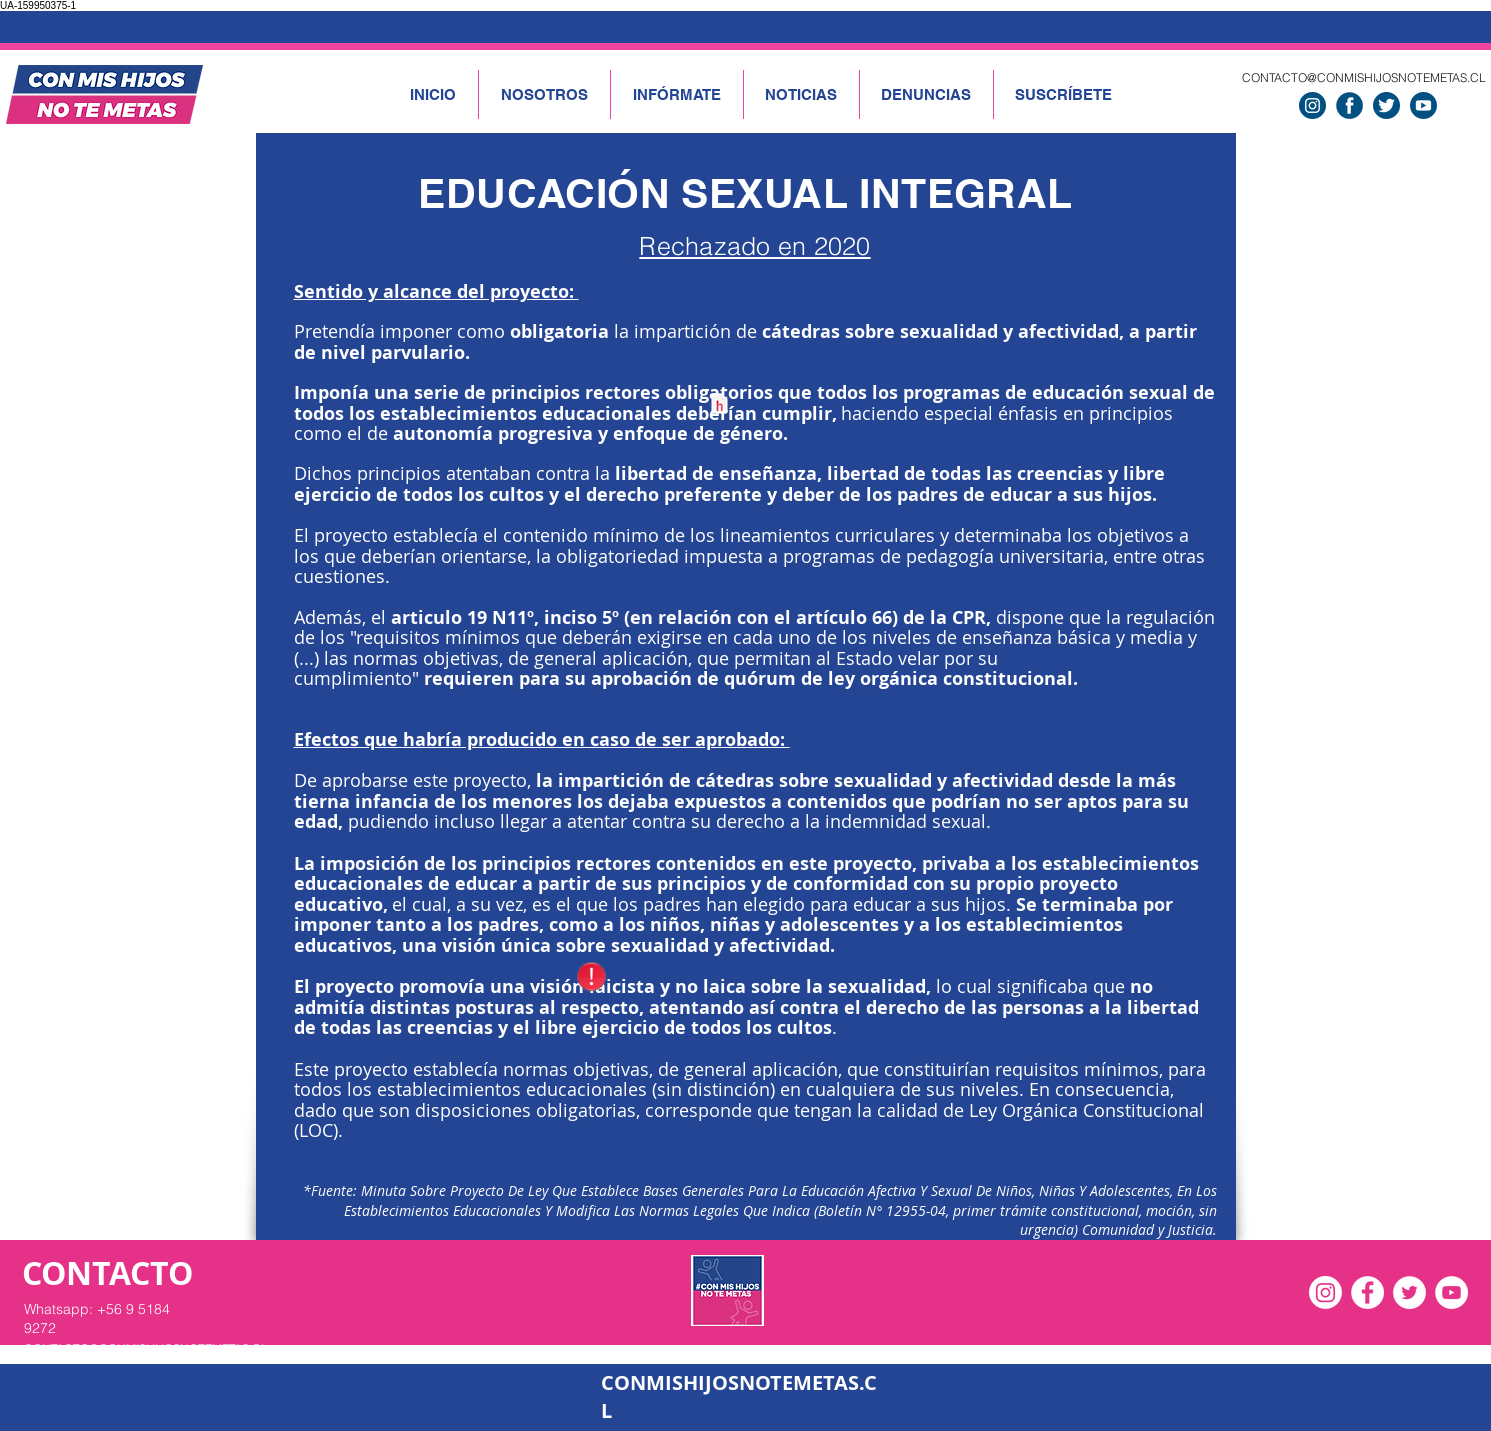  What do you see at coordinates (719, 403) in the screenshot?
I see `c/c++ header file` at bounding box center [719, 403].